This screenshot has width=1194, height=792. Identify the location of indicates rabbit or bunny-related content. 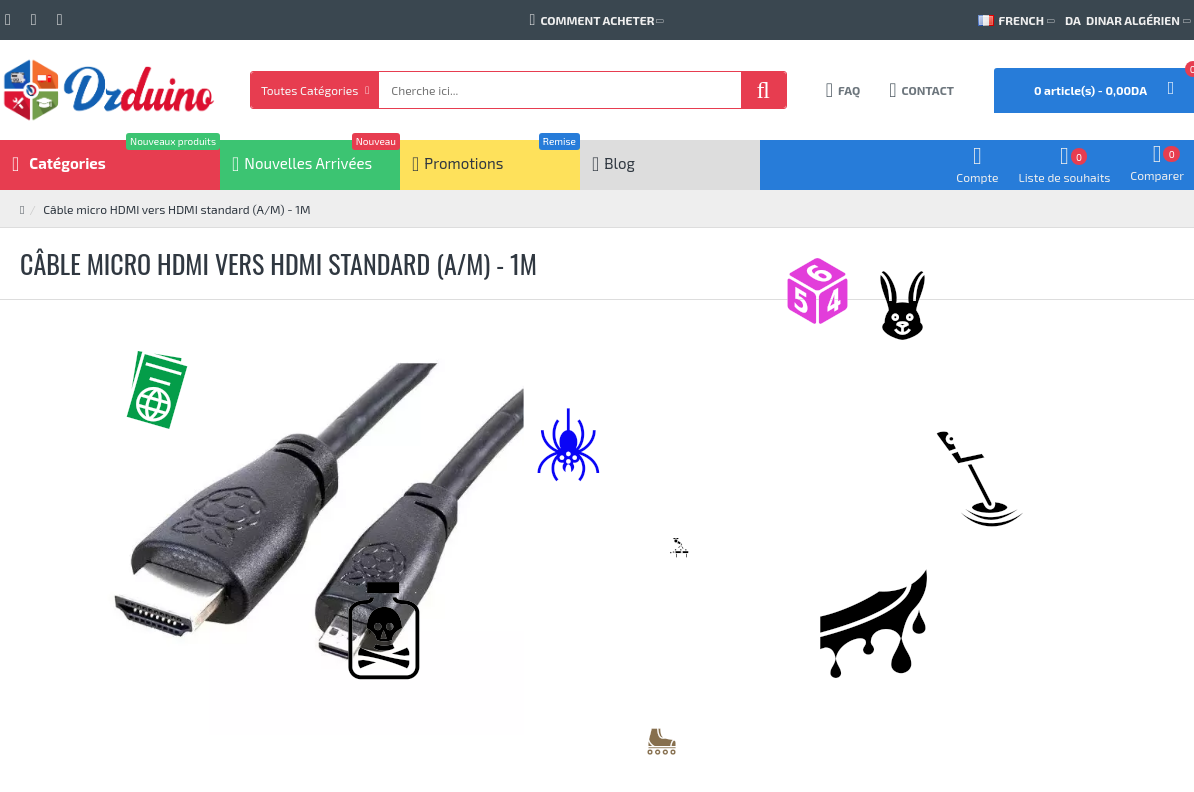
(902, 305).